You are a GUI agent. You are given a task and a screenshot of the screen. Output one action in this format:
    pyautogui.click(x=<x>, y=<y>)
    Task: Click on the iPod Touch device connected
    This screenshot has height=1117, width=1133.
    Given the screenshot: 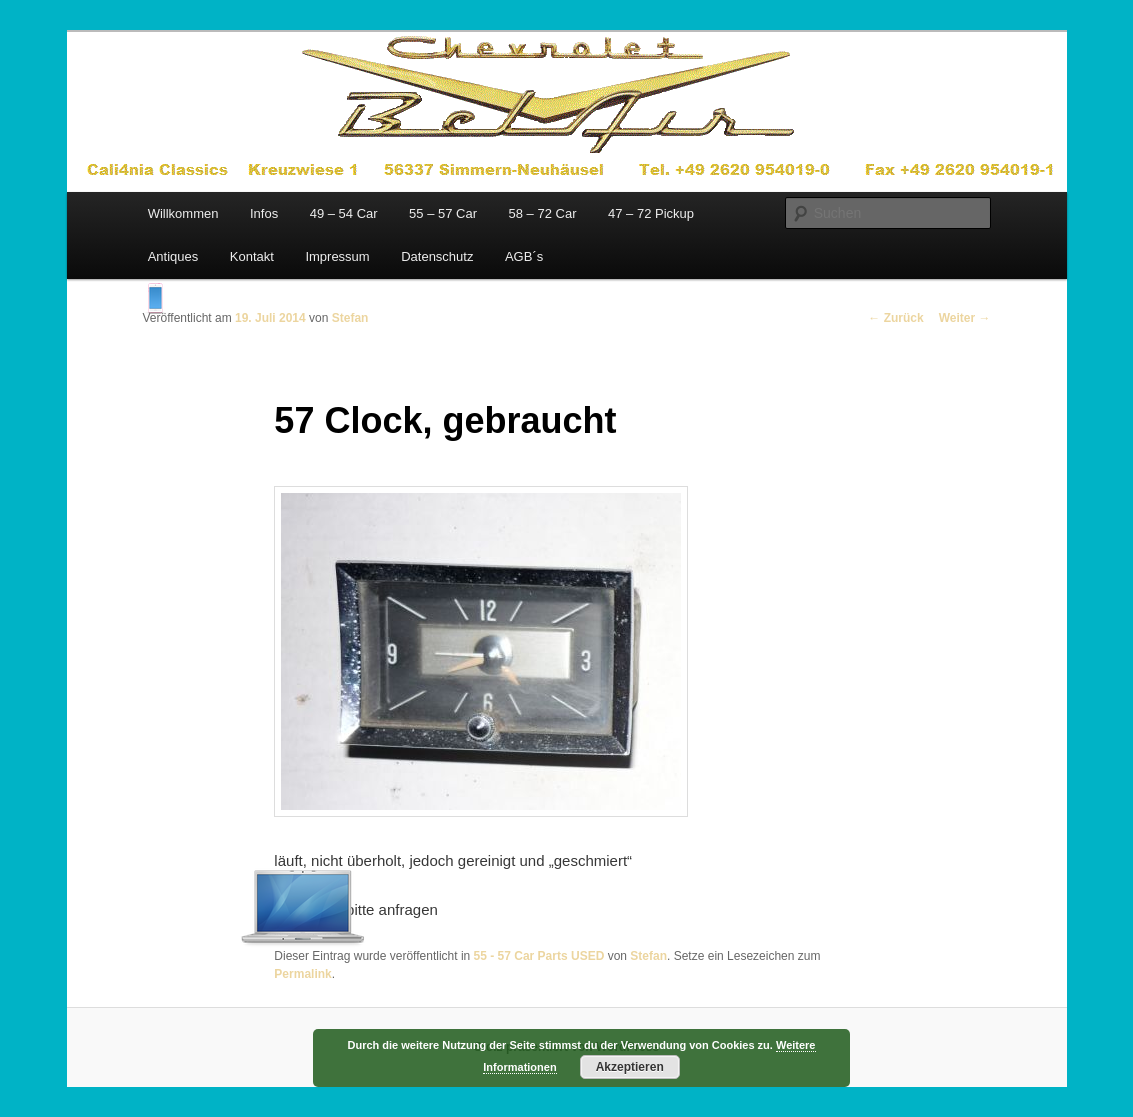 What is the action you would take?
    pyautogui.click(x=155, y=298)
    